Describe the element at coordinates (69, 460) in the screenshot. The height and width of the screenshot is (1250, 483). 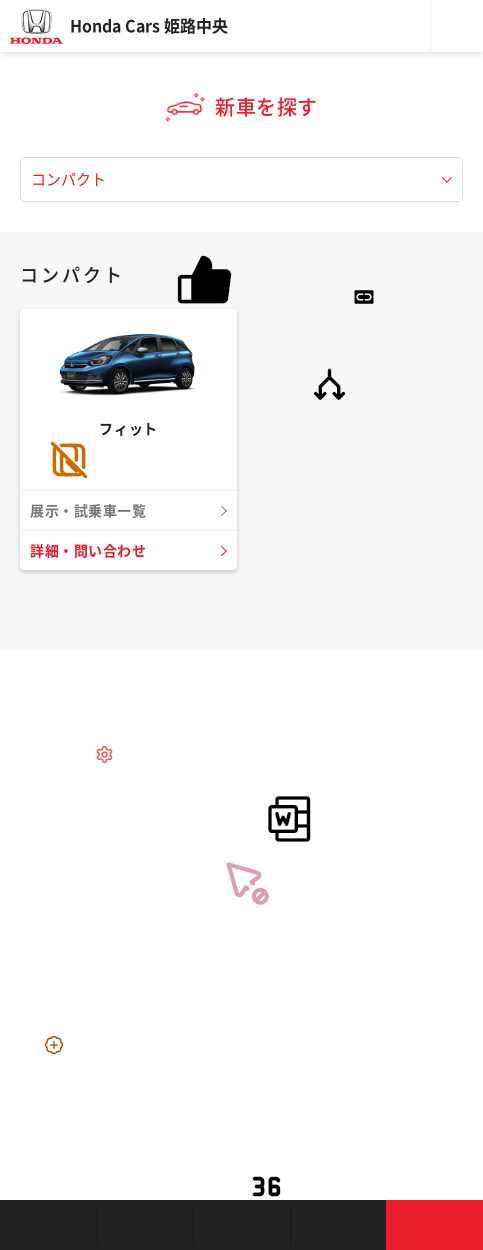
I see `nfc is currently disabled` at that location.